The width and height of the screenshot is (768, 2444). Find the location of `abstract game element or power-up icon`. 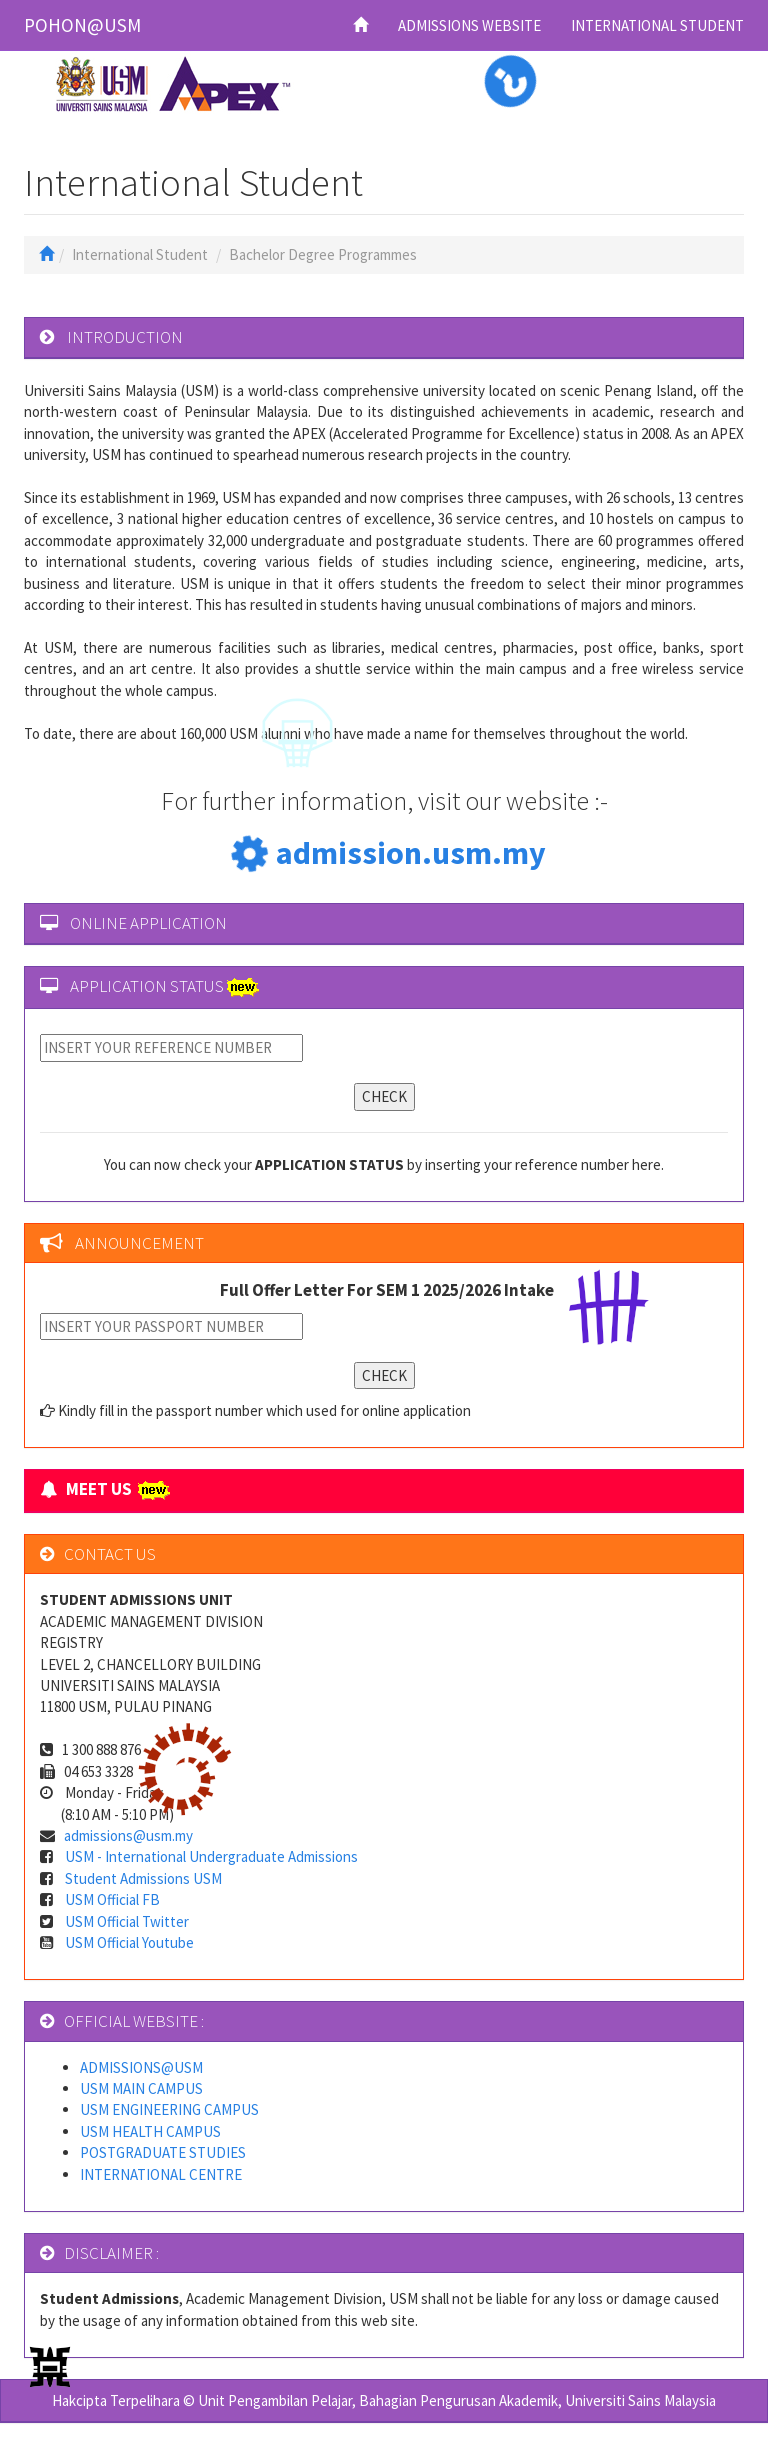

abstract game element or power-up icon is located at coordinates (50, 2367).